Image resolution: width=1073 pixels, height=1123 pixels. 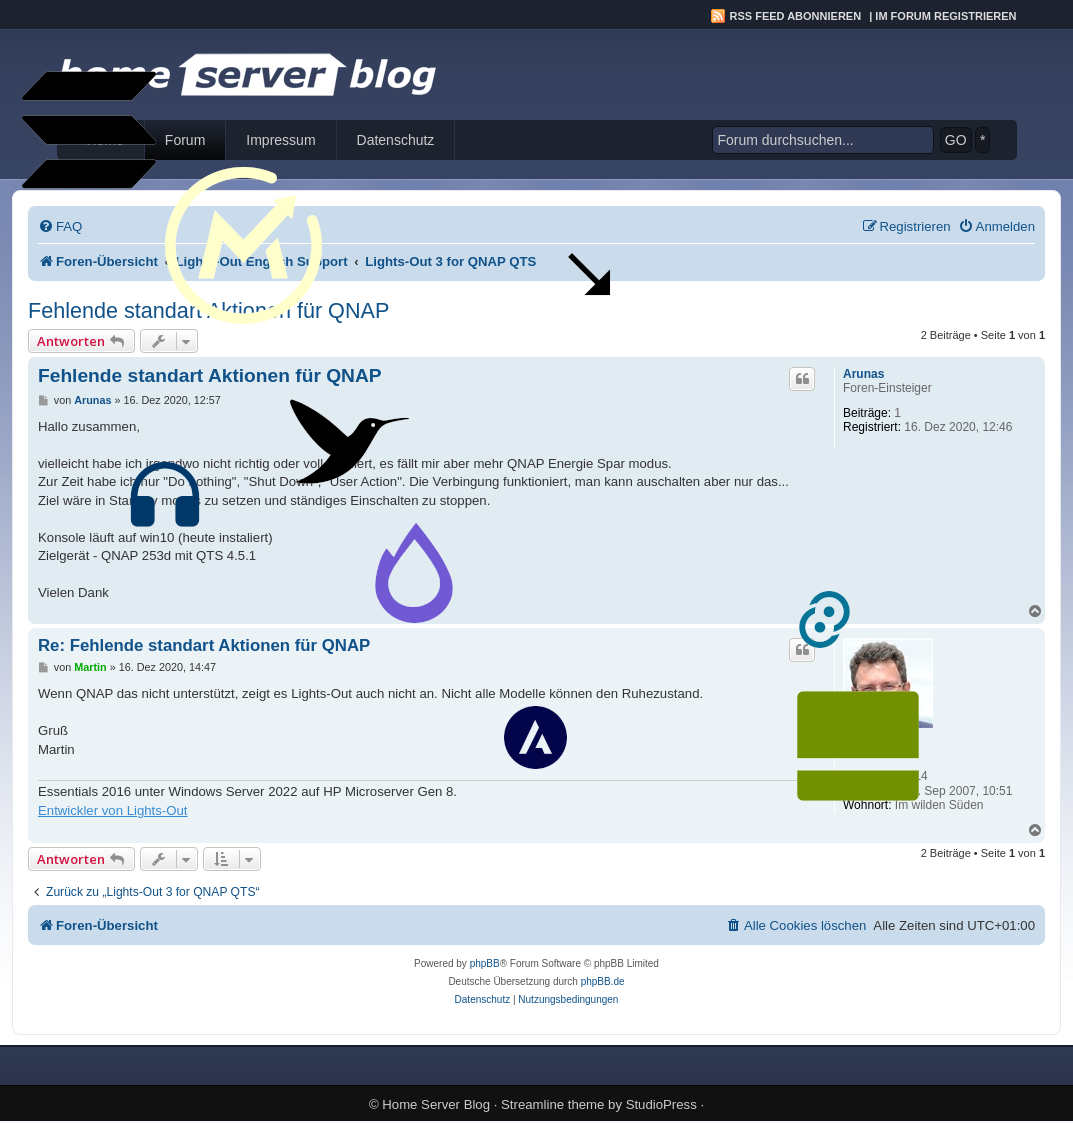 What do you see at coordinates (590, 275) in the screenshot?
I see `navigate to the next section below` at bounding box center [590, 275].